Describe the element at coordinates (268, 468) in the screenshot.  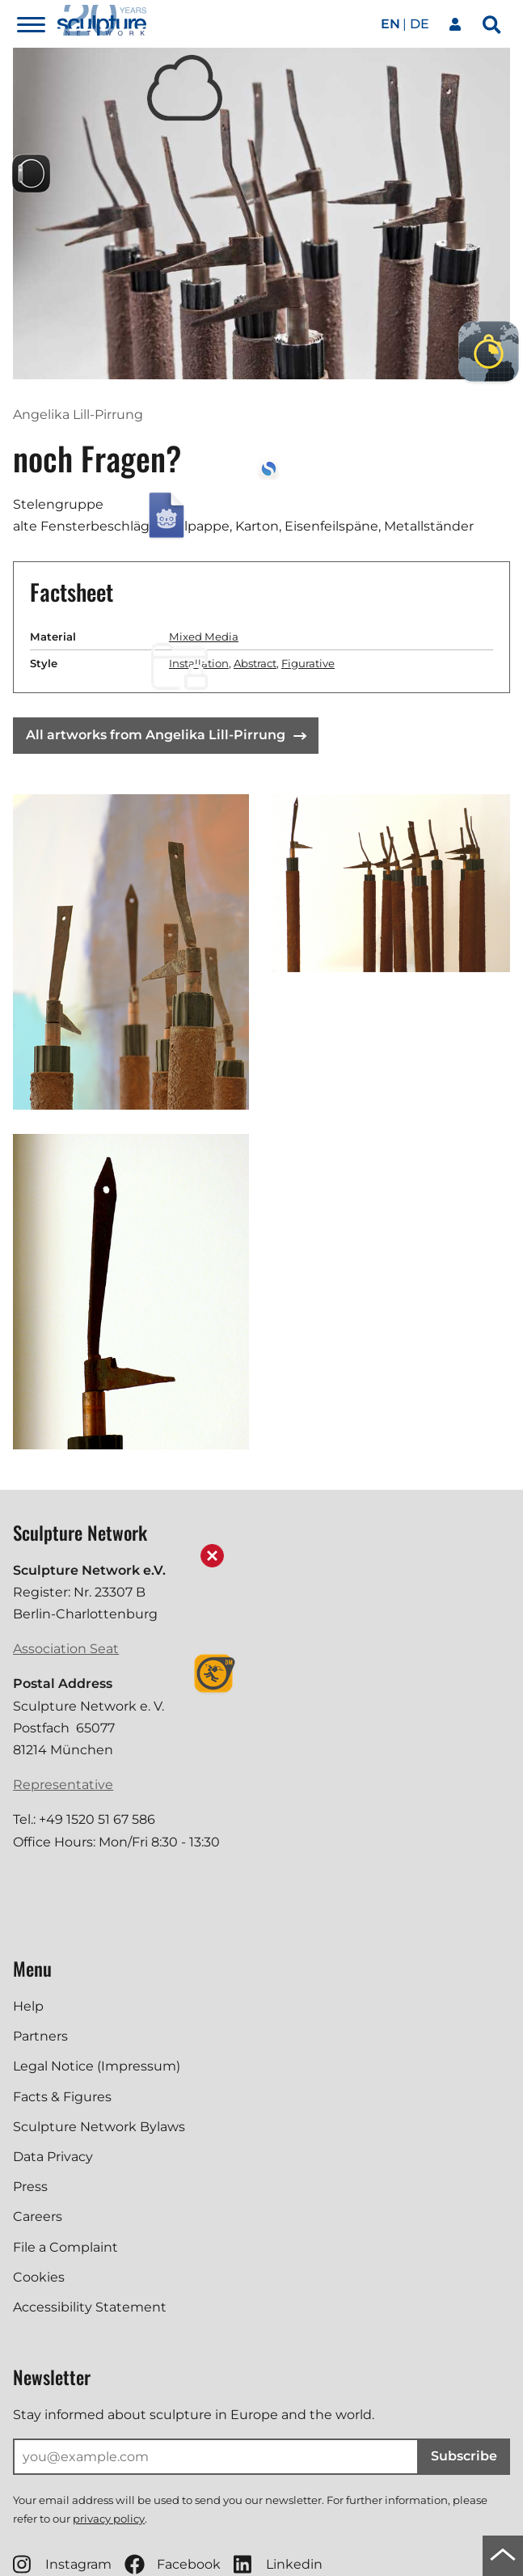
I see `open simplenote app` at that location.